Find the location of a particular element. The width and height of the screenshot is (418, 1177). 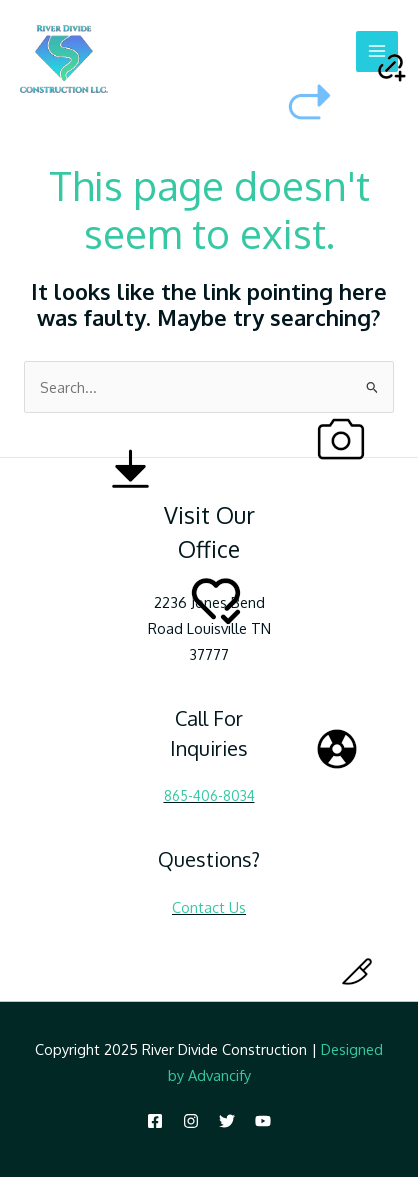

add a new link or URL is located at coordinates (390, 66).